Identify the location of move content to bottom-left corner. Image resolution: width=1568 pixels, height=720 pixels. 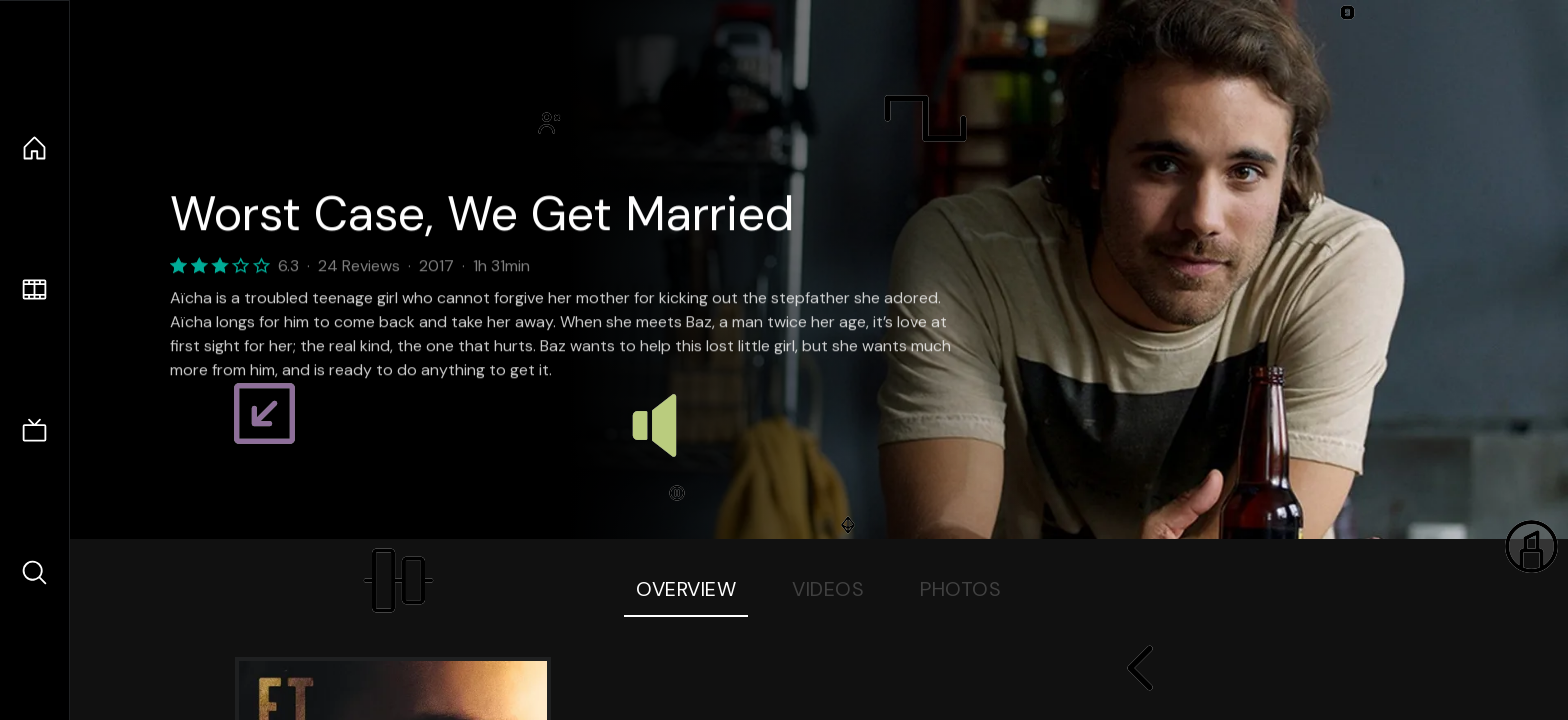
(264, 413).